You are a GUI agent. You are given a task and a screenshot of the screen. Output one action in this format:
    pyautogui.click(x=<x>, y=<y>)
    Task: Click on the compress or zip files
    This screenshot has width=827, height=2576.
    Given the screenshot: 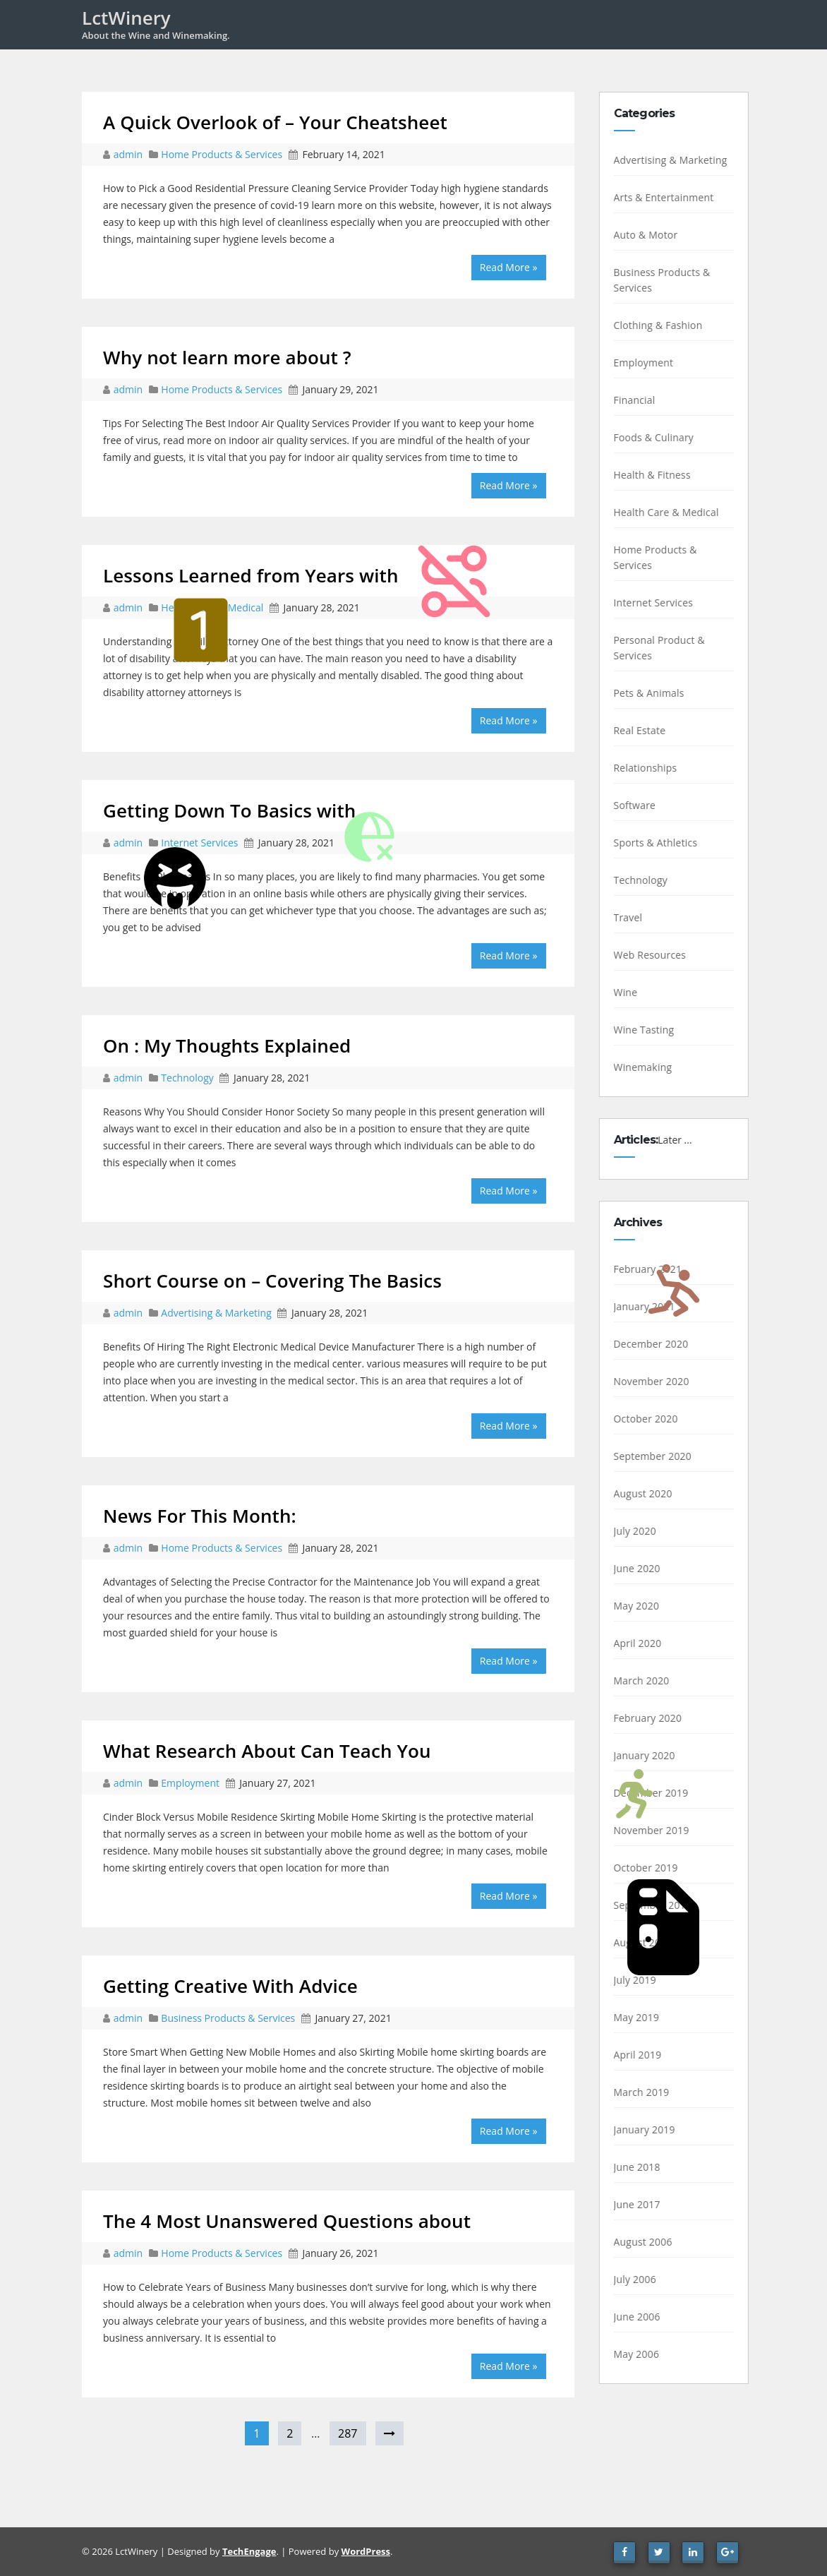 What is the action you would take?
    pyautogui.click(x=663, y=1927)
    